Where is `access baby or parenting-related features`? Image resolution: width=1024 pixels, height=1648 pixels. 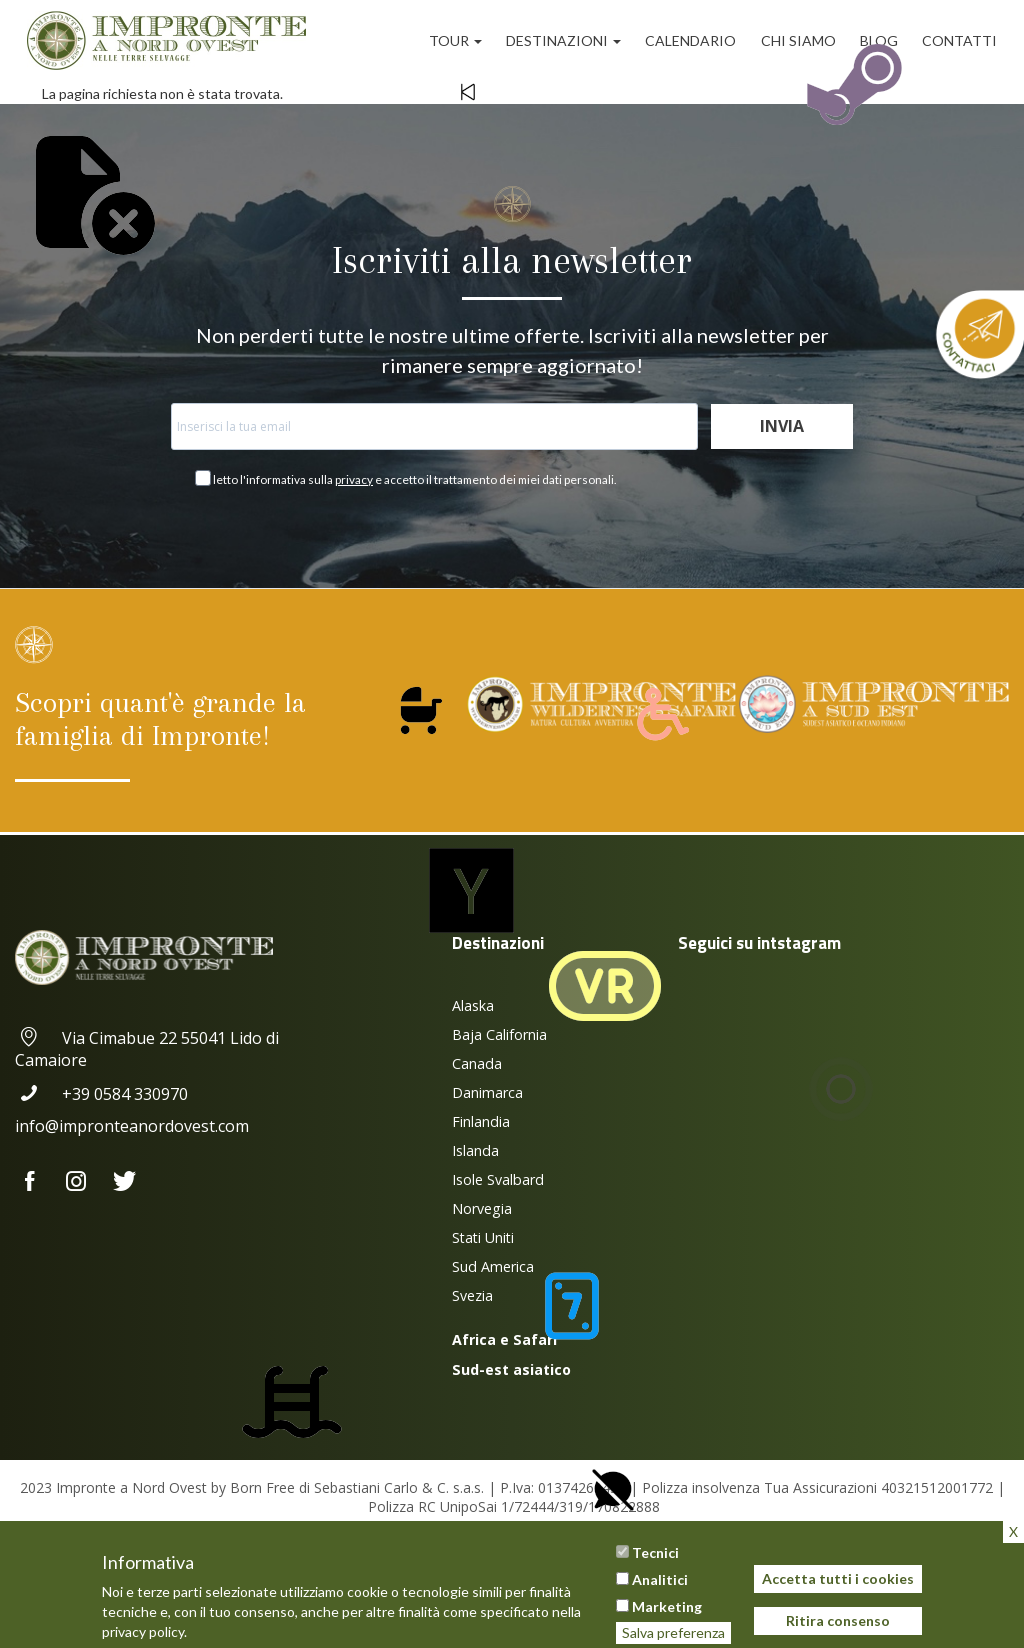
access baby or parenting-related features is located at coordinates (418, 710).